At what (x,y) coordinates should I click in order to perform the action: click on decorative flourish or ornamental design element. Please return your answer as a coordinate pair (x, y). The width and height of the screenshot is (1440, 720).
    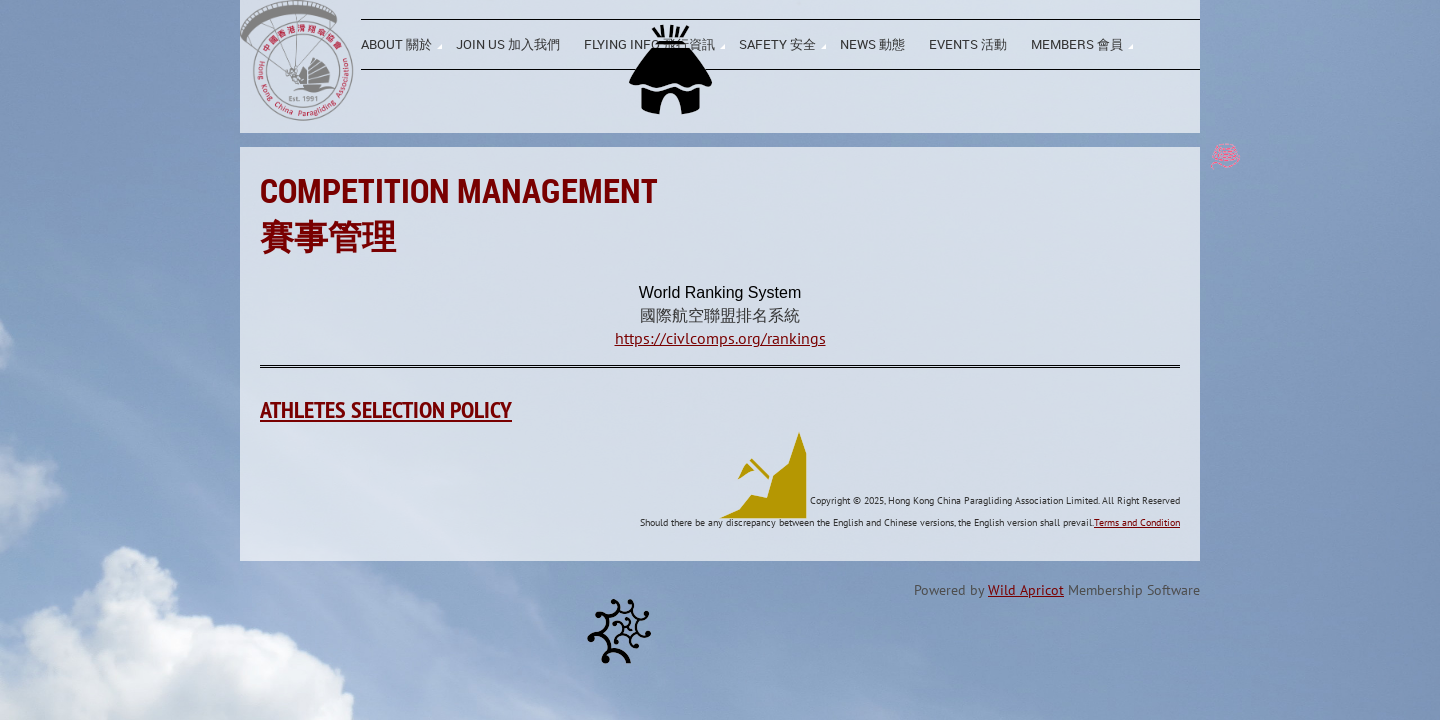
    Looking at the image, I should click on (619, 631).